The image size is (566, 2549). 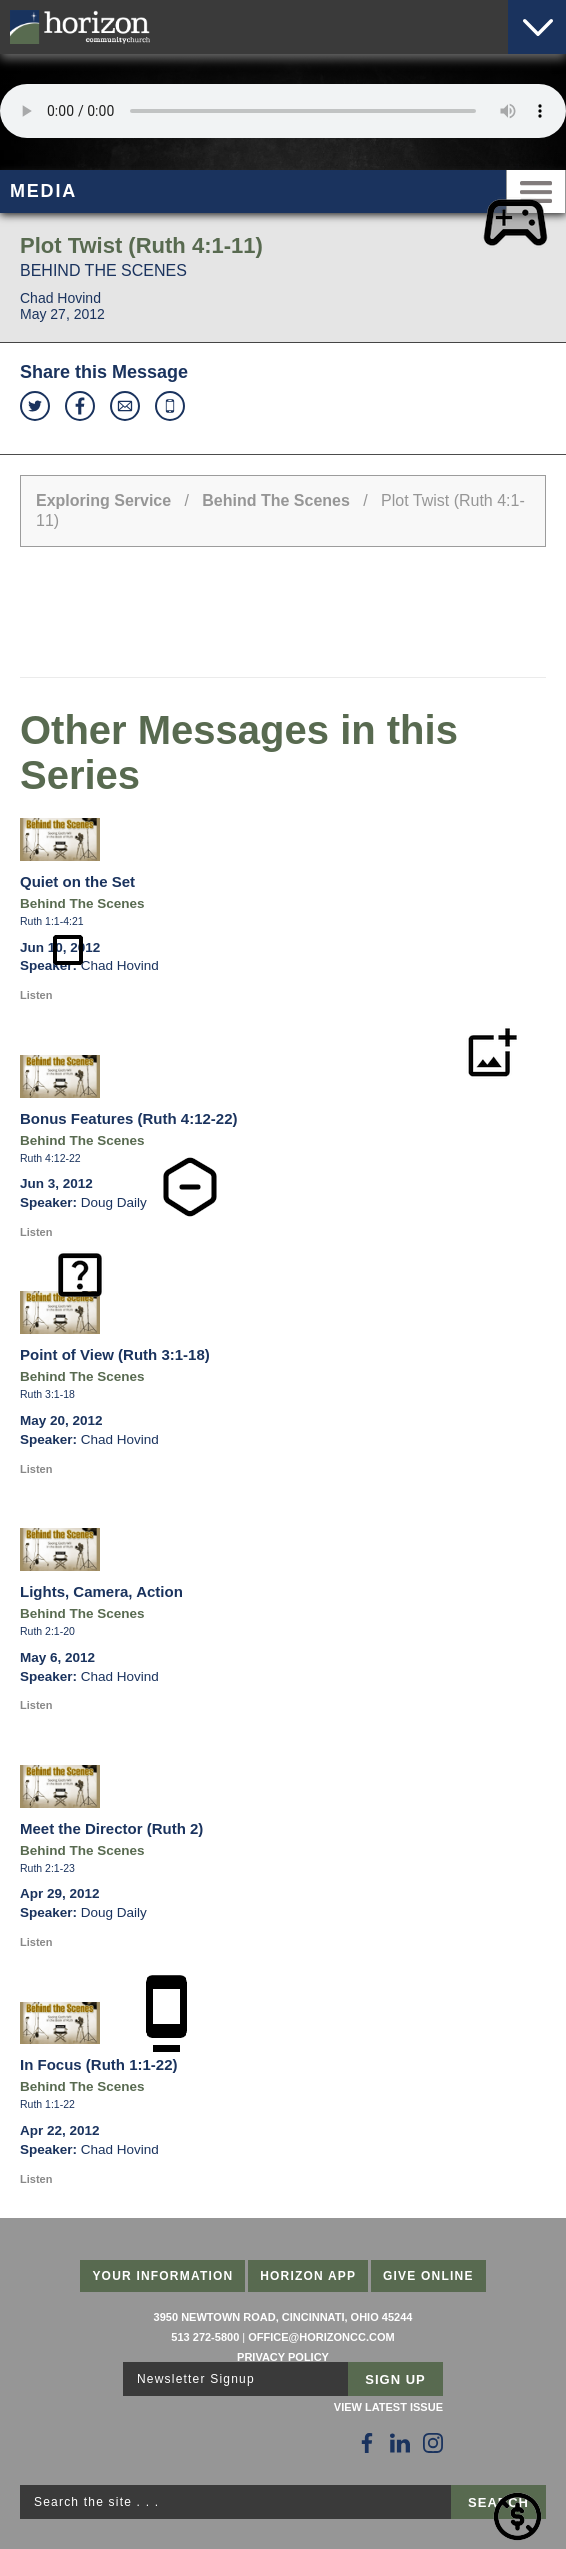 I want to click on indicates free or no-cost content, so click(x=517, y=2516).